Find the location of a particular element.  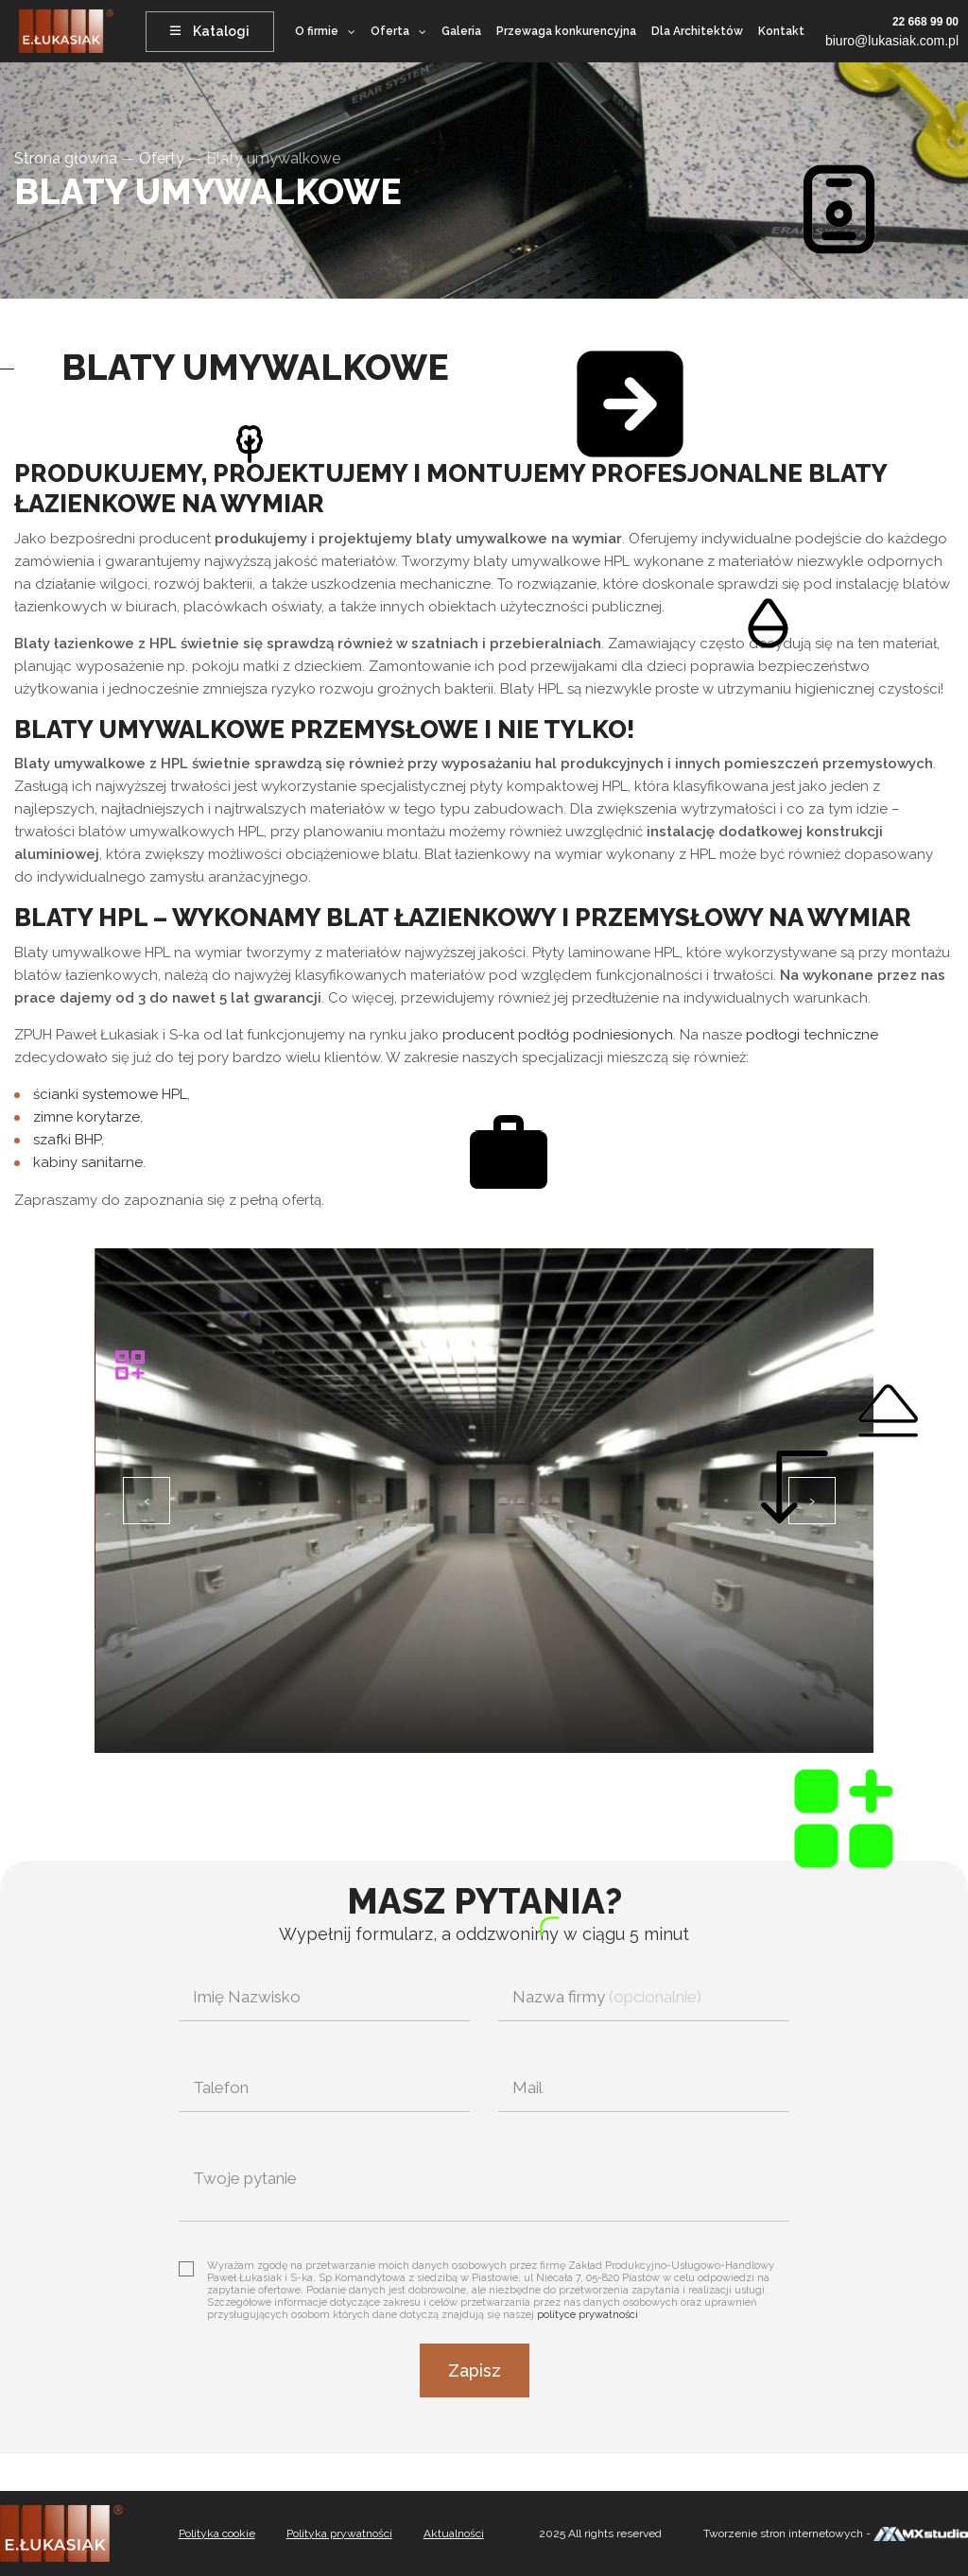

eject media or disc is located at coordinates (888, 1414).